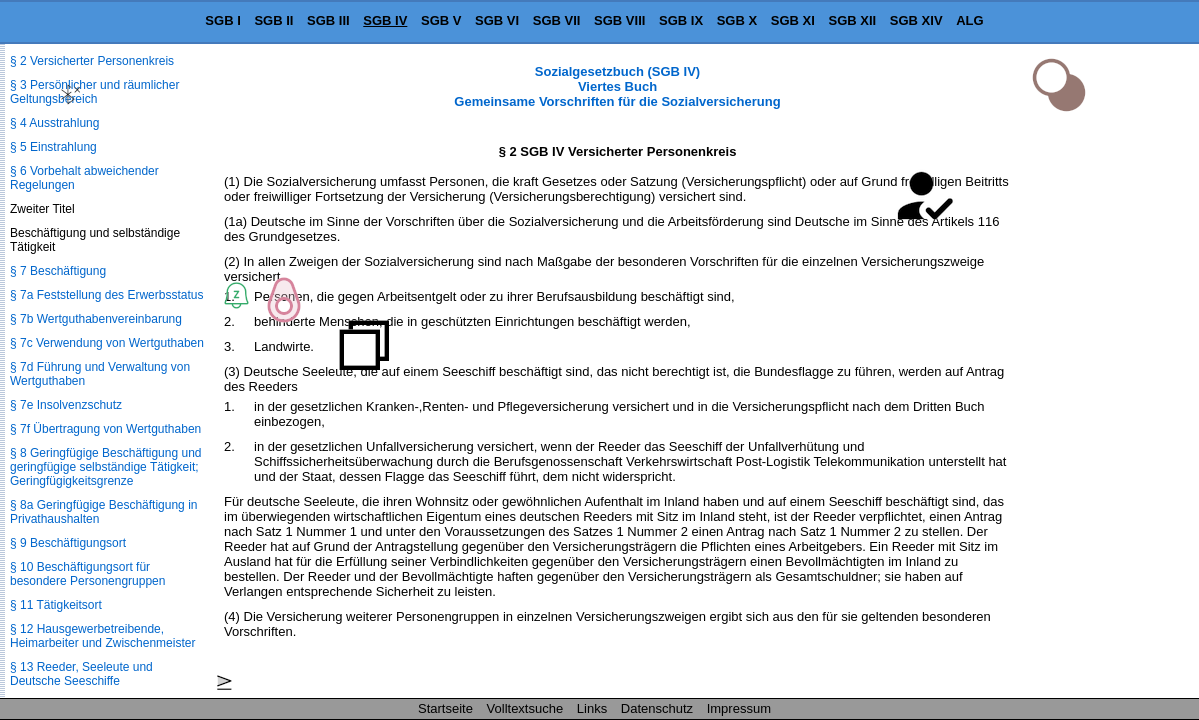 The width and height of the screenshot is (1199, 720). Describe the element at coordinates (362, 343) in the screenshot. I see `restore window to previous size` at that location.